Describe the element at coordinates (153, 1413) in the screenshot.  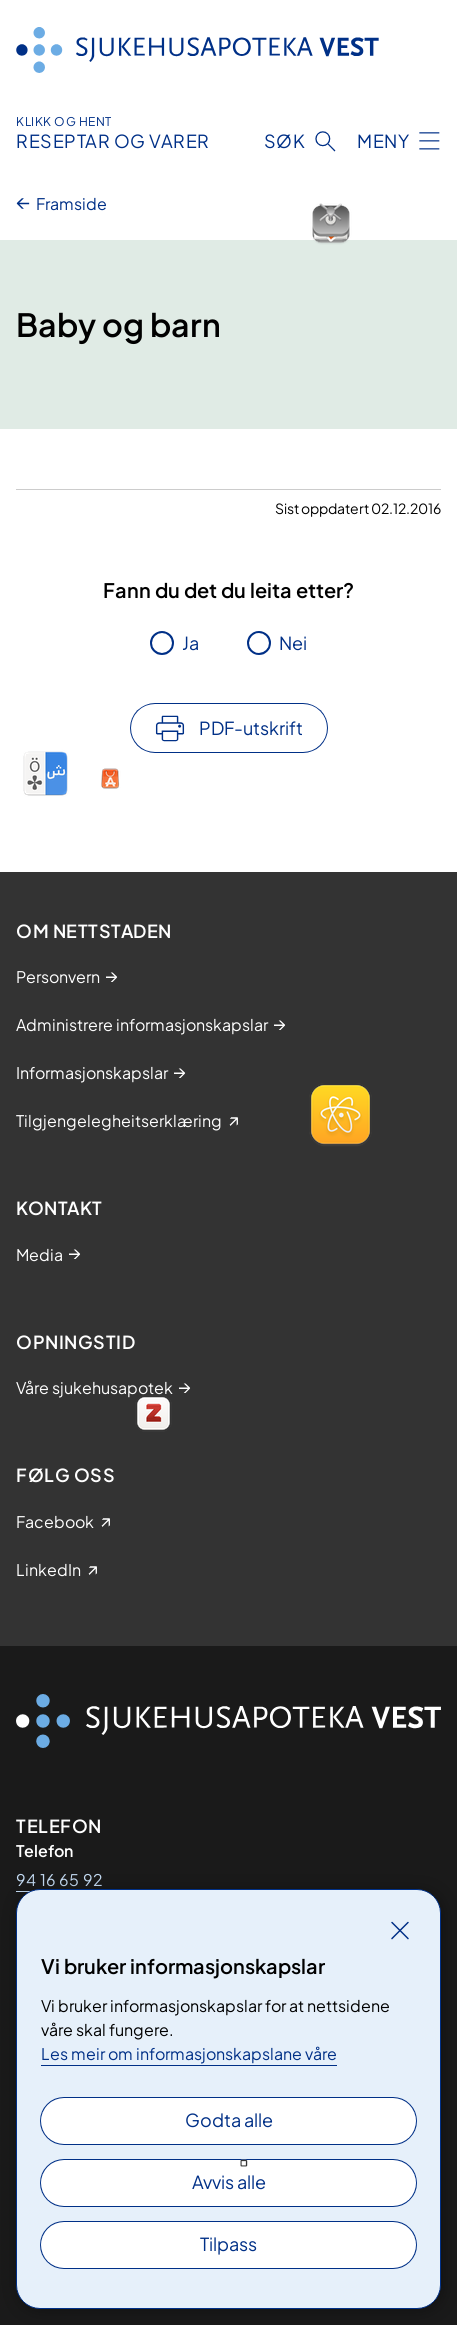
I see `open zotero reference manager` at that location.